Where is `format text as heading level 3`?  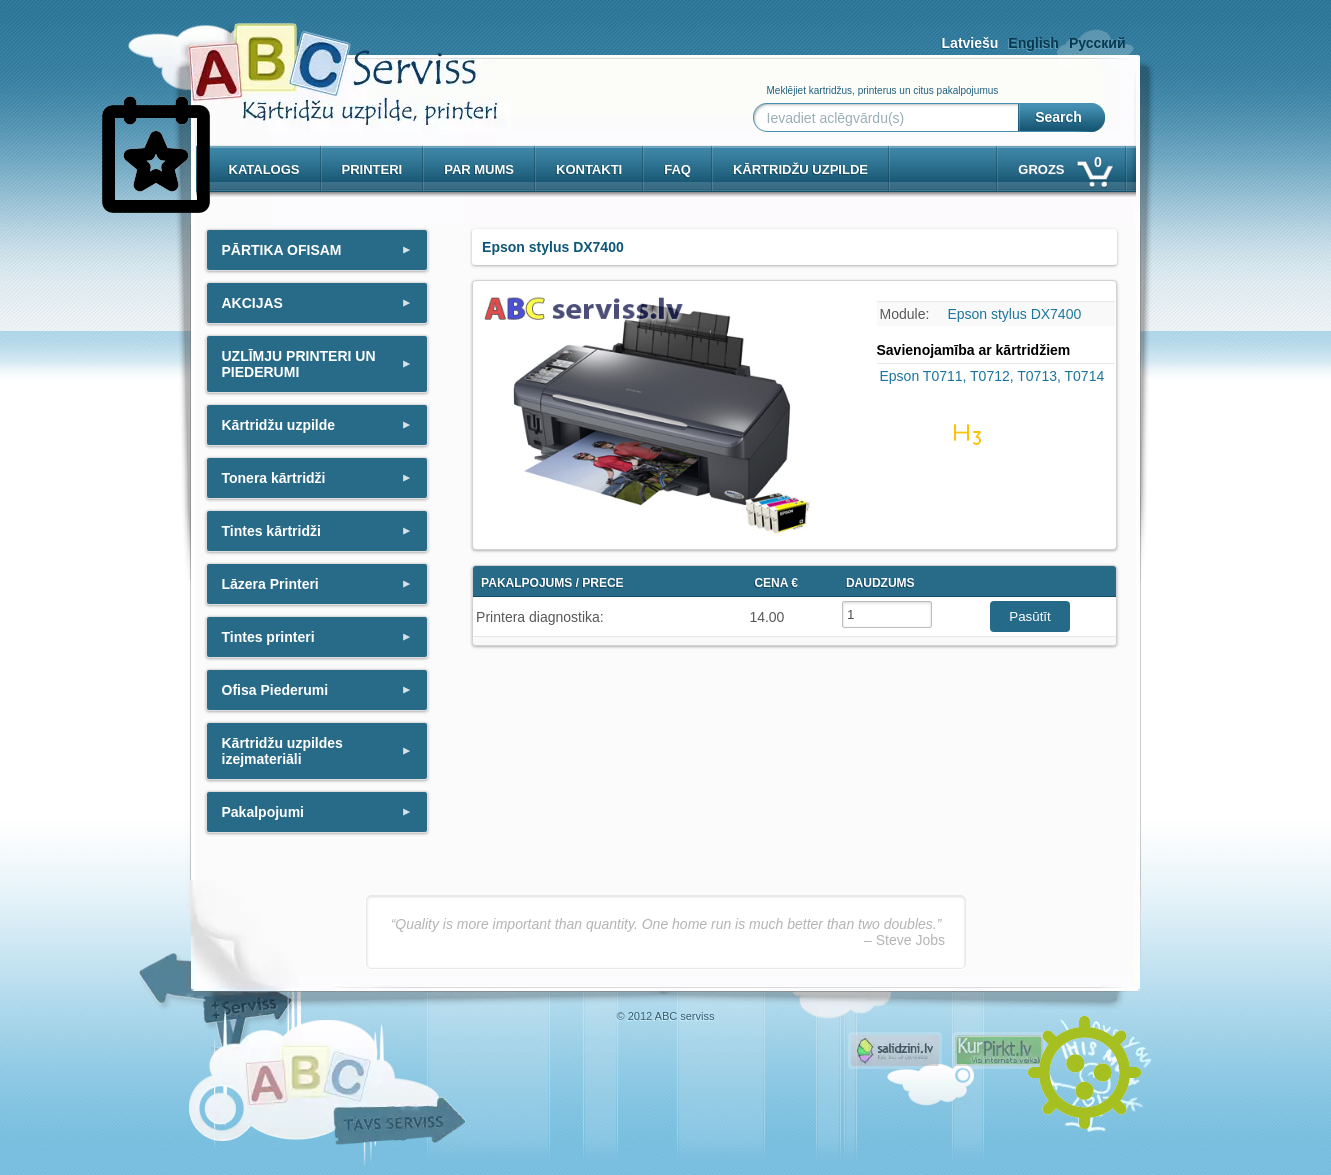
format text as heading level 3 is located at coordinates (966, 434).